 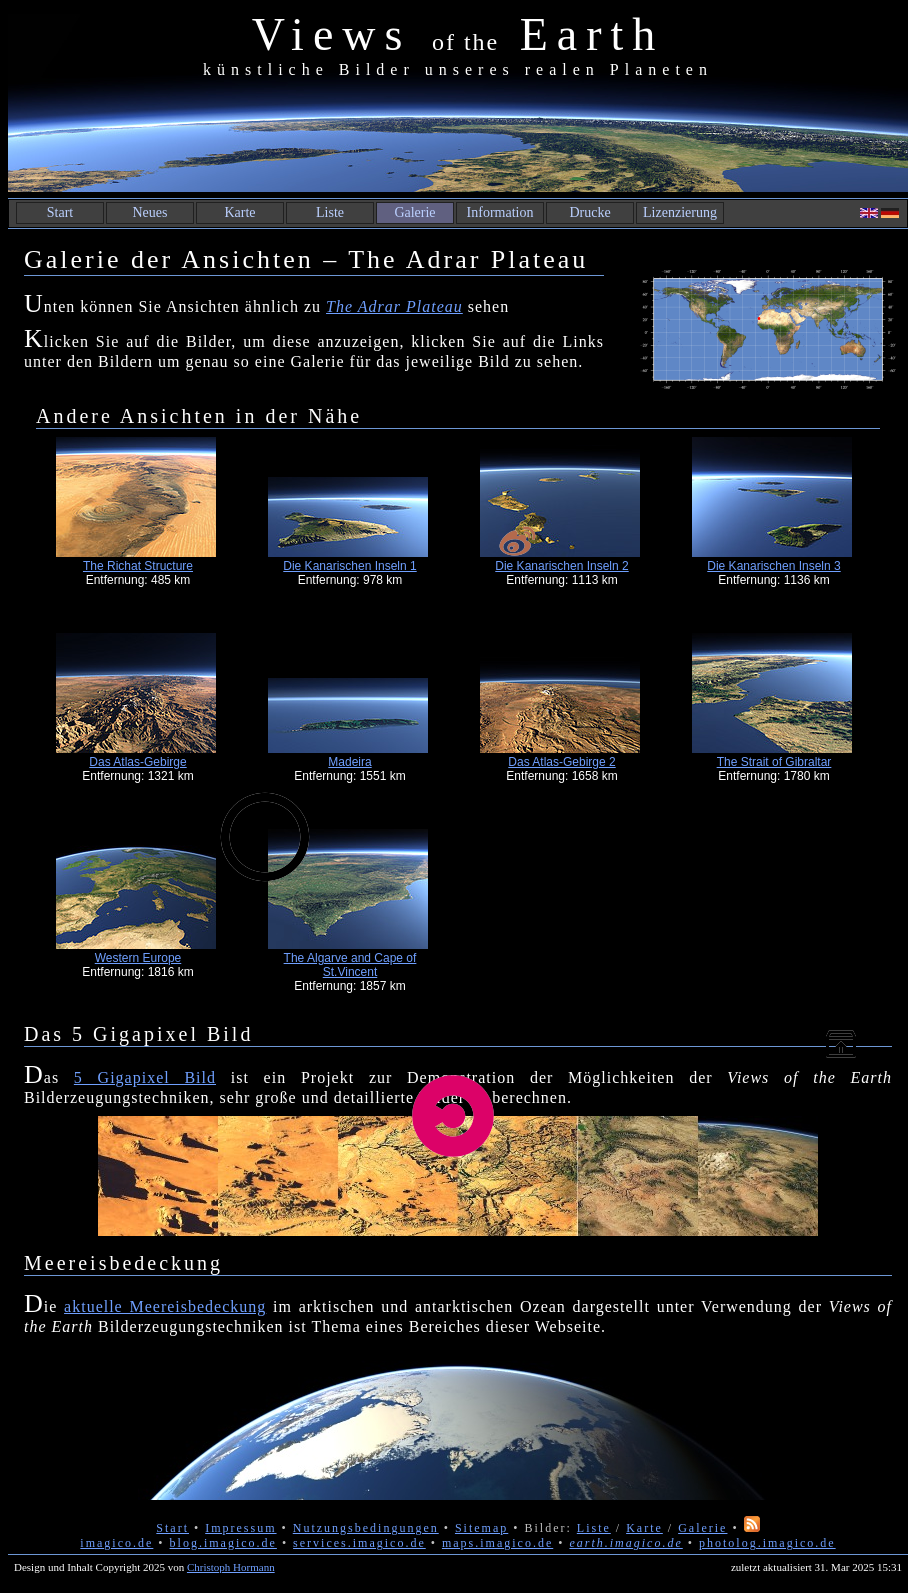 What do you see at coordinates (517, 541) in the screenshot?
I see `open Weibo app` at bounding box center [517, 541].